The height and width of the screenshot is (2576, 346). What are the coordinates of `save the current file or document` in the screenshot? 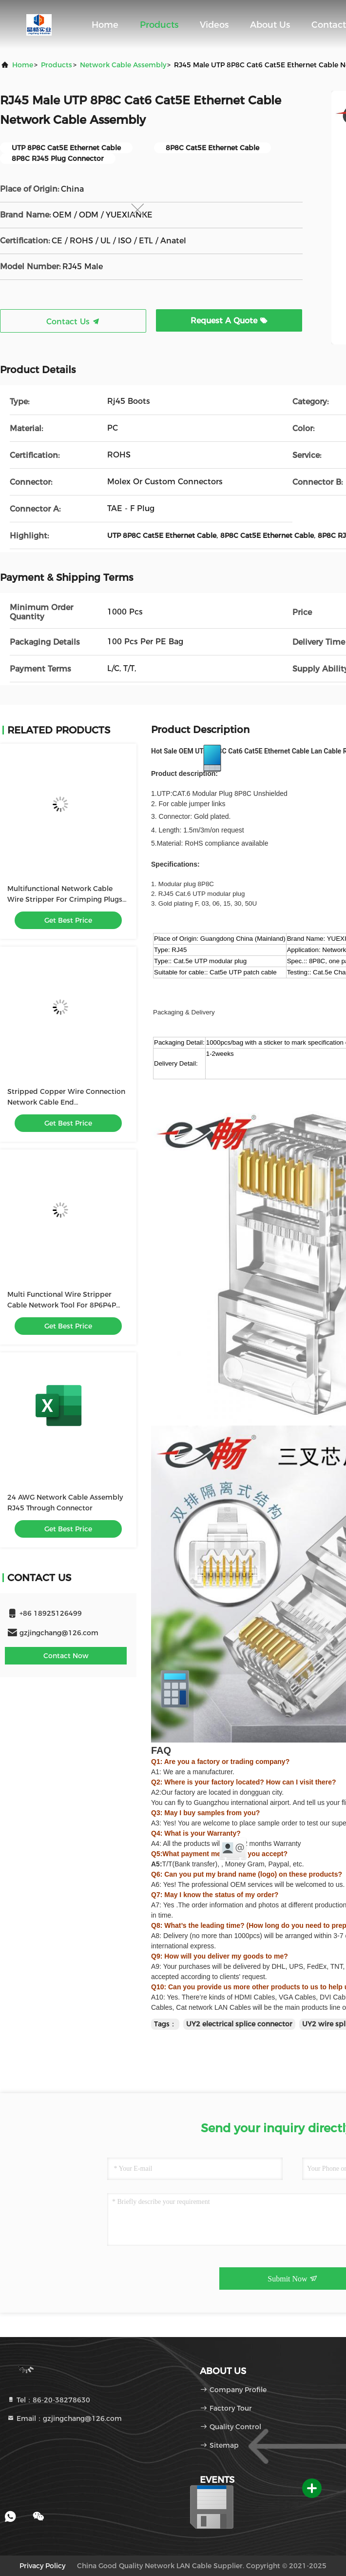 It's located at (211, 2507).